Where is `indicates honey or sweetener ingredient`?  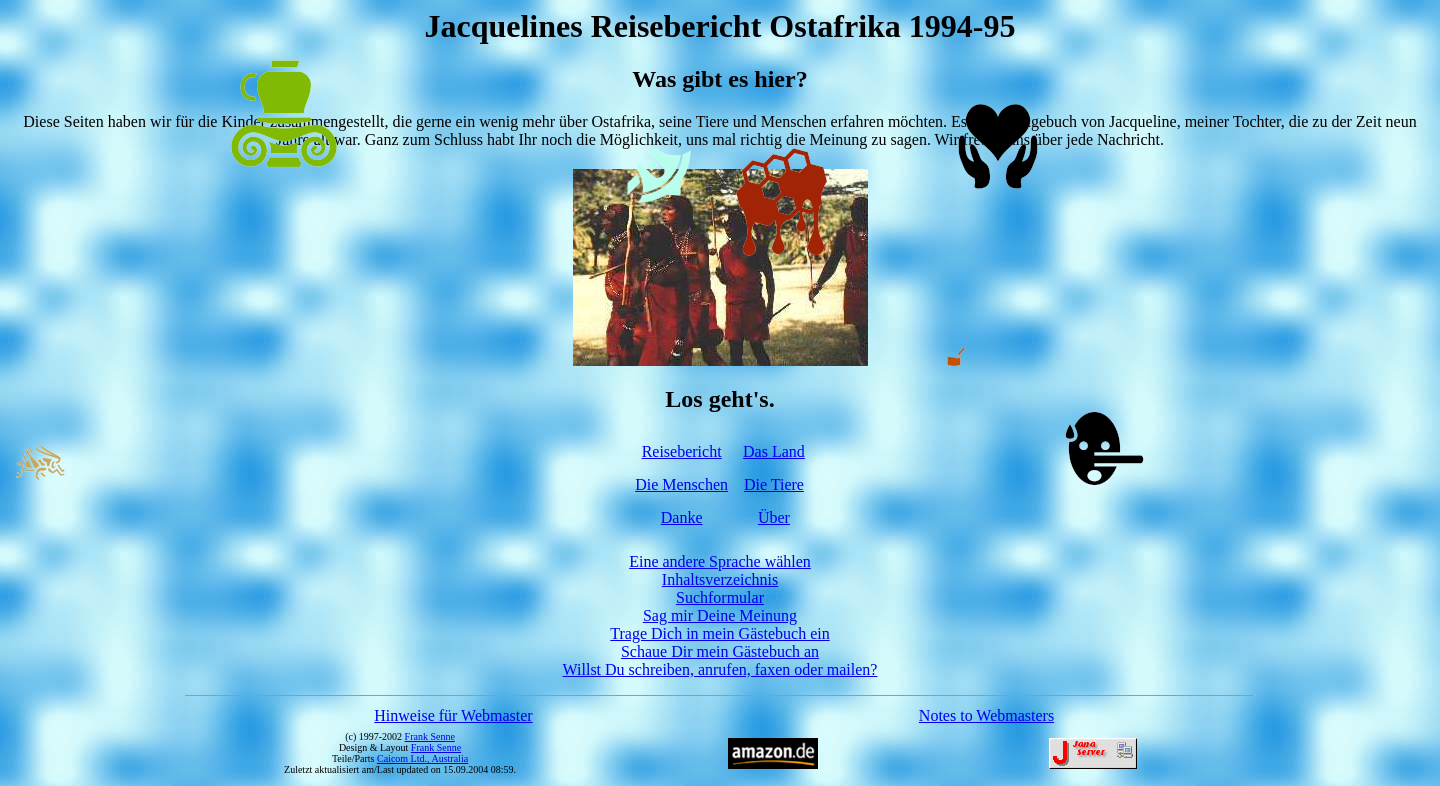 indicates honey or sweetener ingredient is located at coordinates (781, 201).